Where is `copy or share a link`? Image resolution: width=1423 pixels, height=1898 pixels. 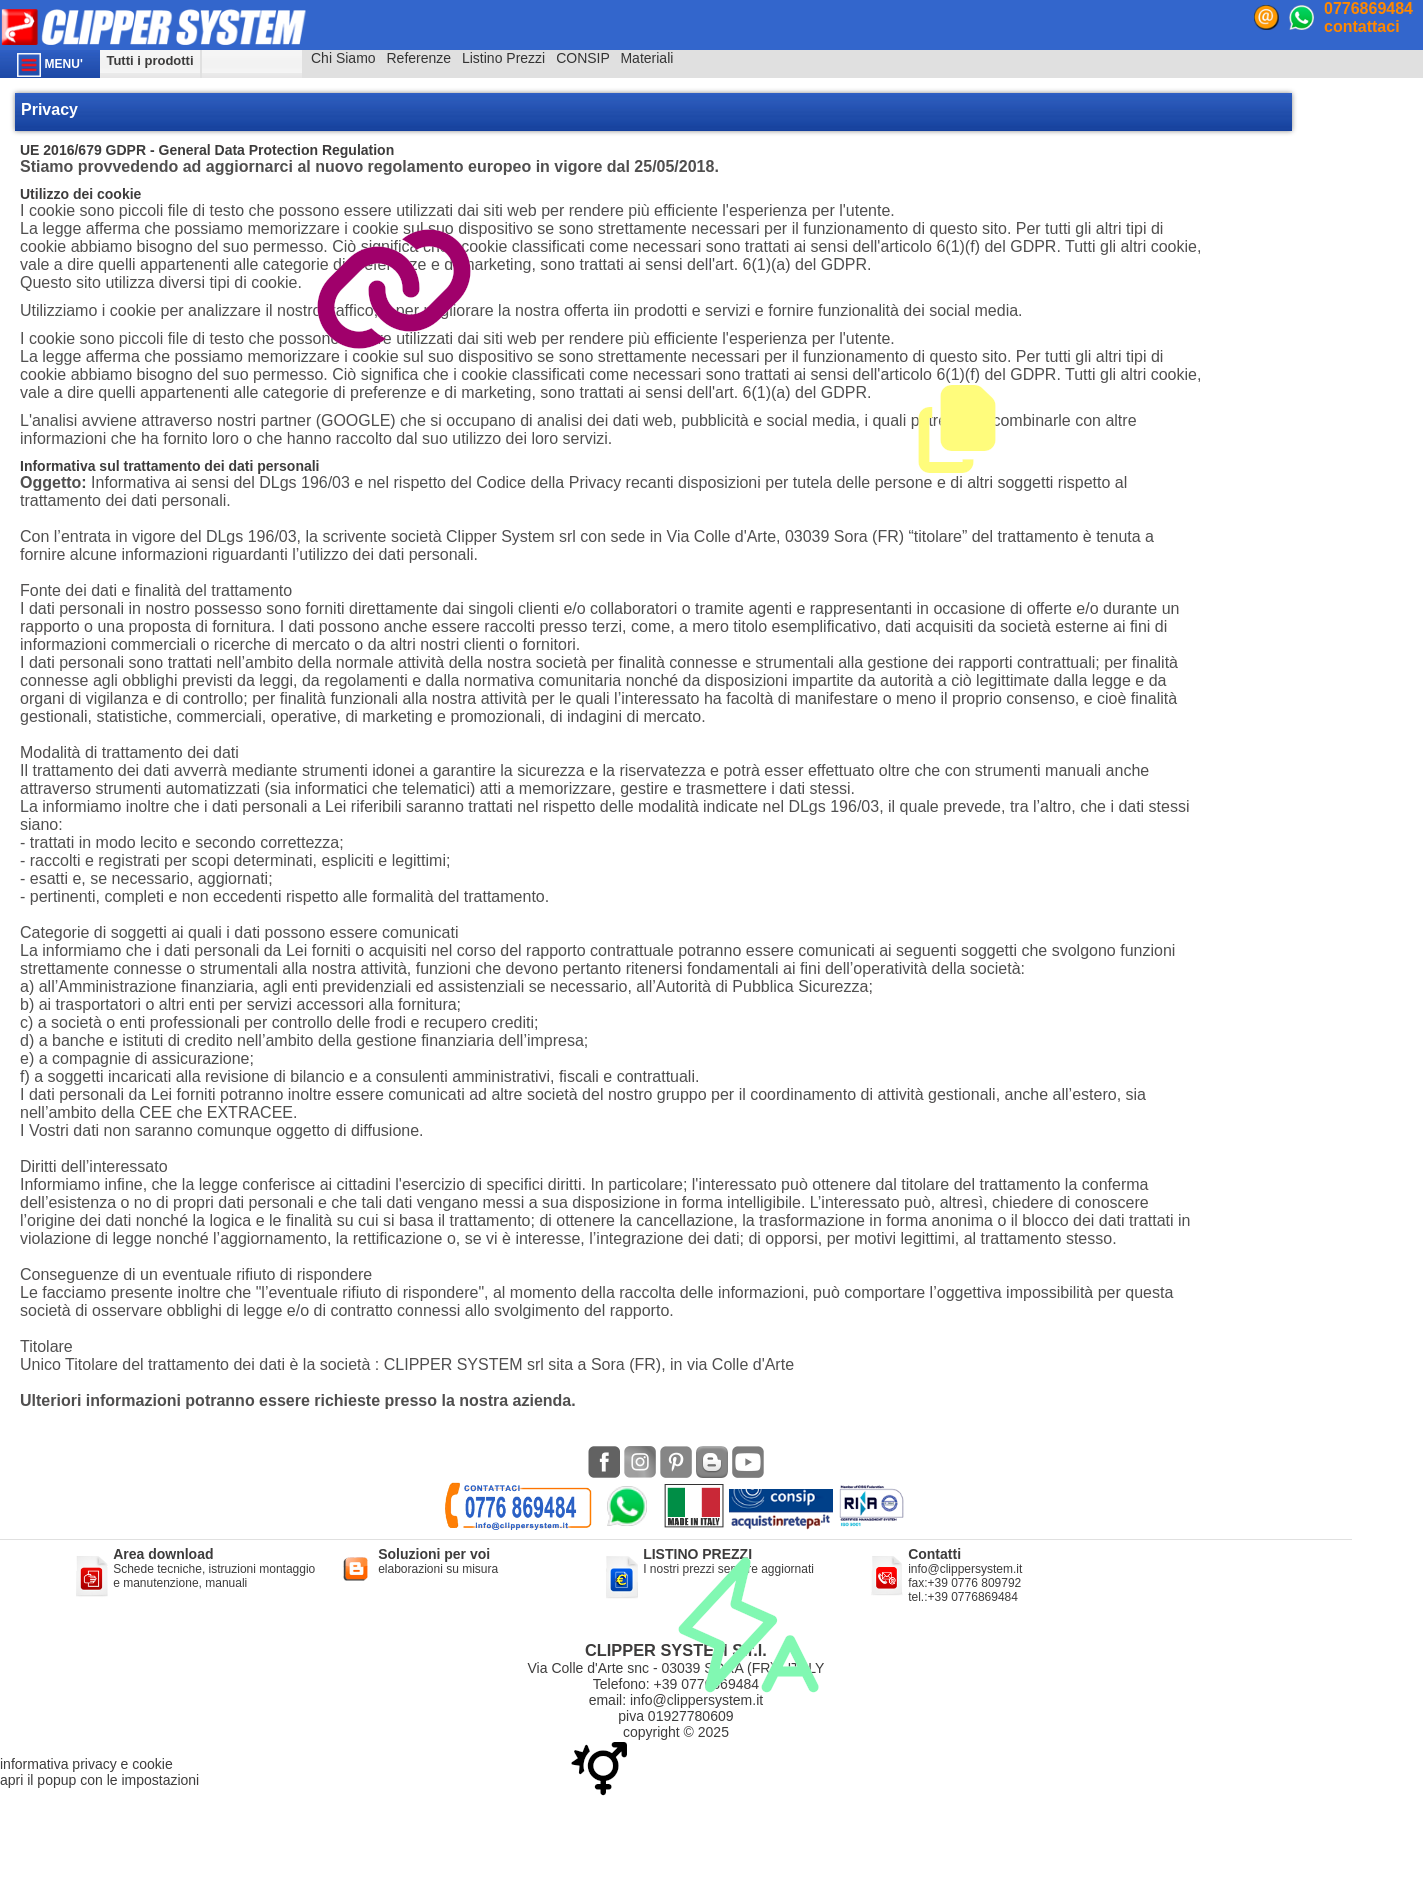 copy or share a link is located at coordinates (394, 289).